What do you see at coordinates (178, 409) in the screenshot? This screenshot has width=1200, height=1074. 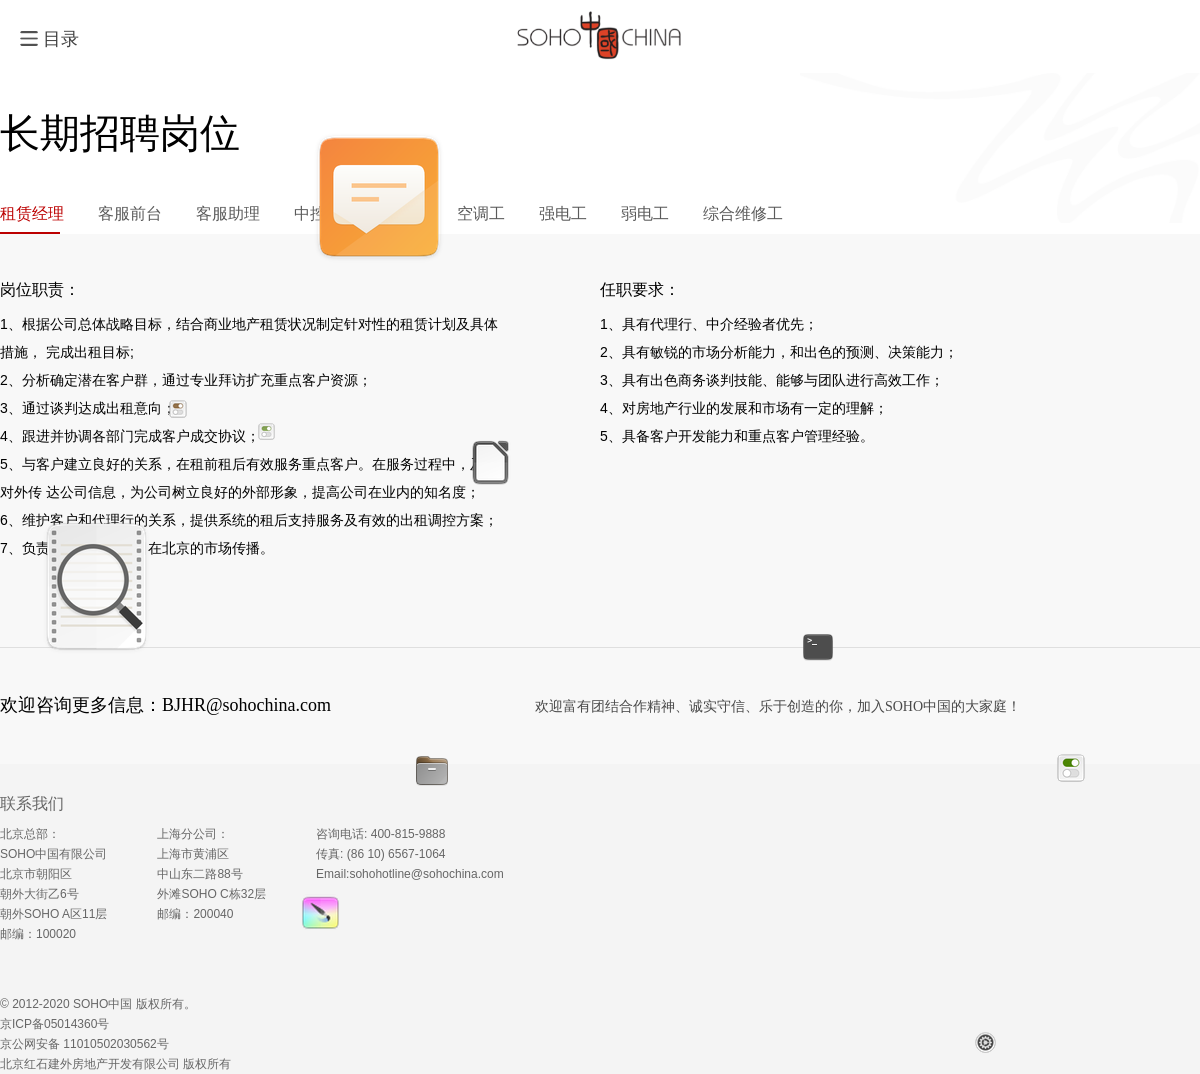 I see `open gnome tweaks application` at bounding box center [178, 409].